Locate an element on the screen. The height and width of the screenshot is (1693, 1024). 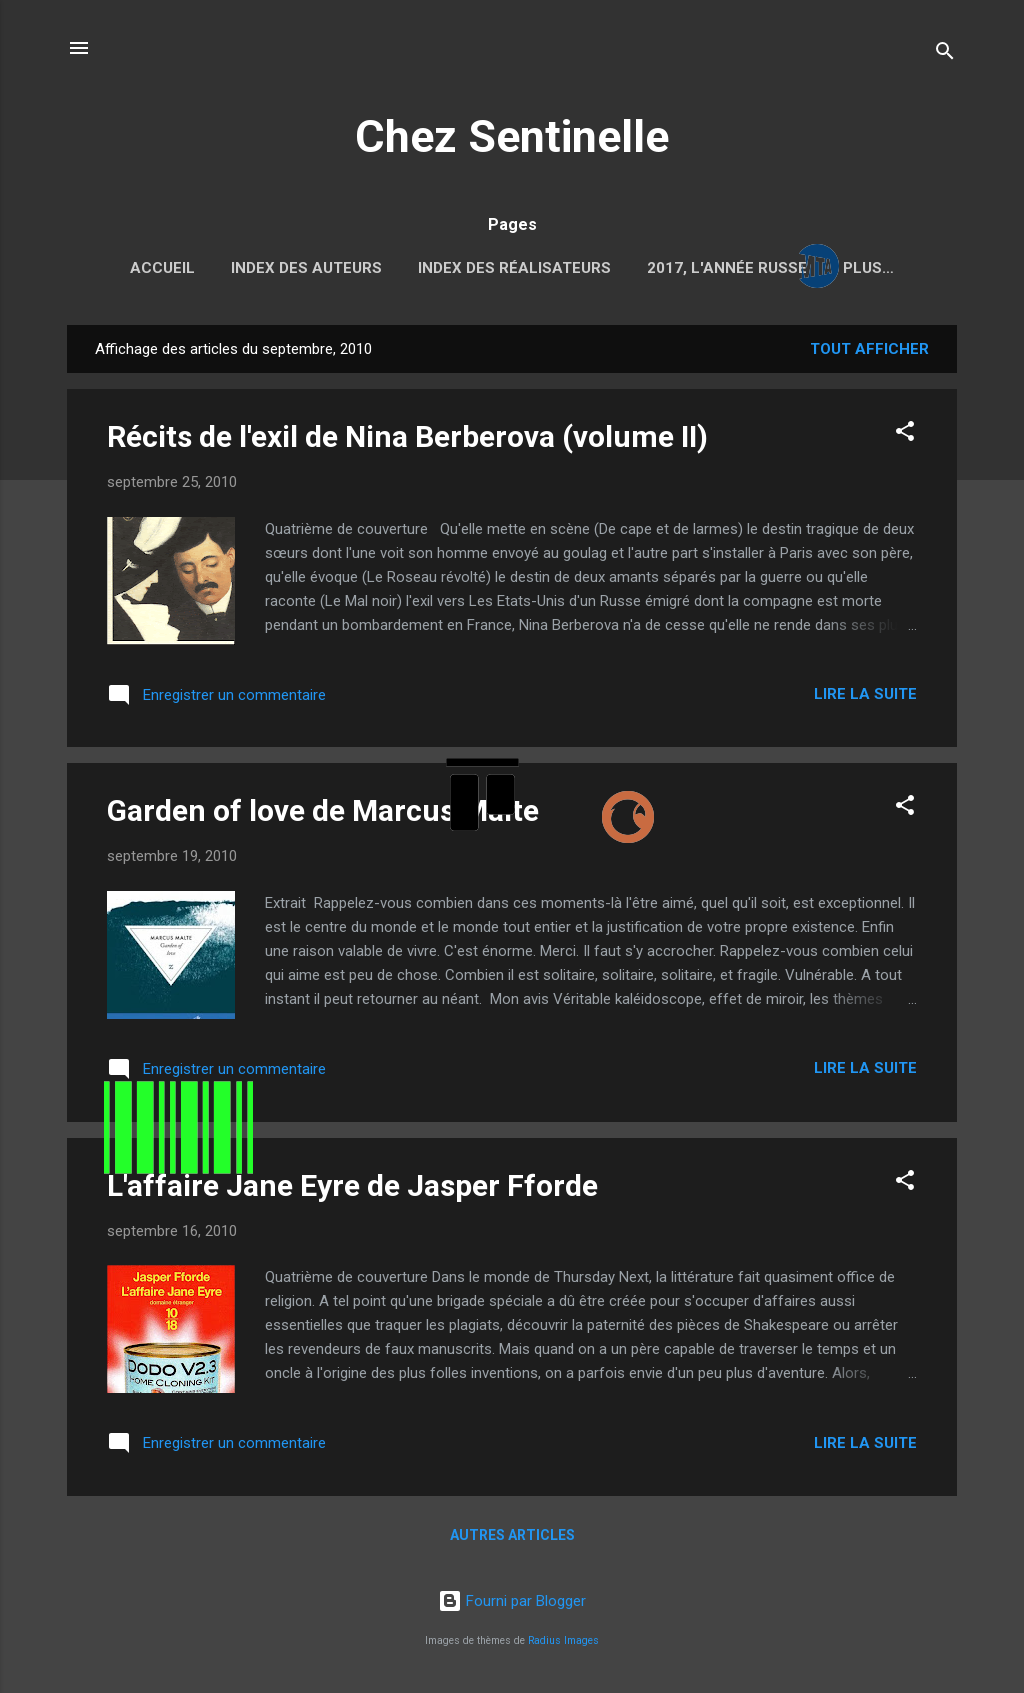
align items to the top of the container is located at coordinates (482, 794).